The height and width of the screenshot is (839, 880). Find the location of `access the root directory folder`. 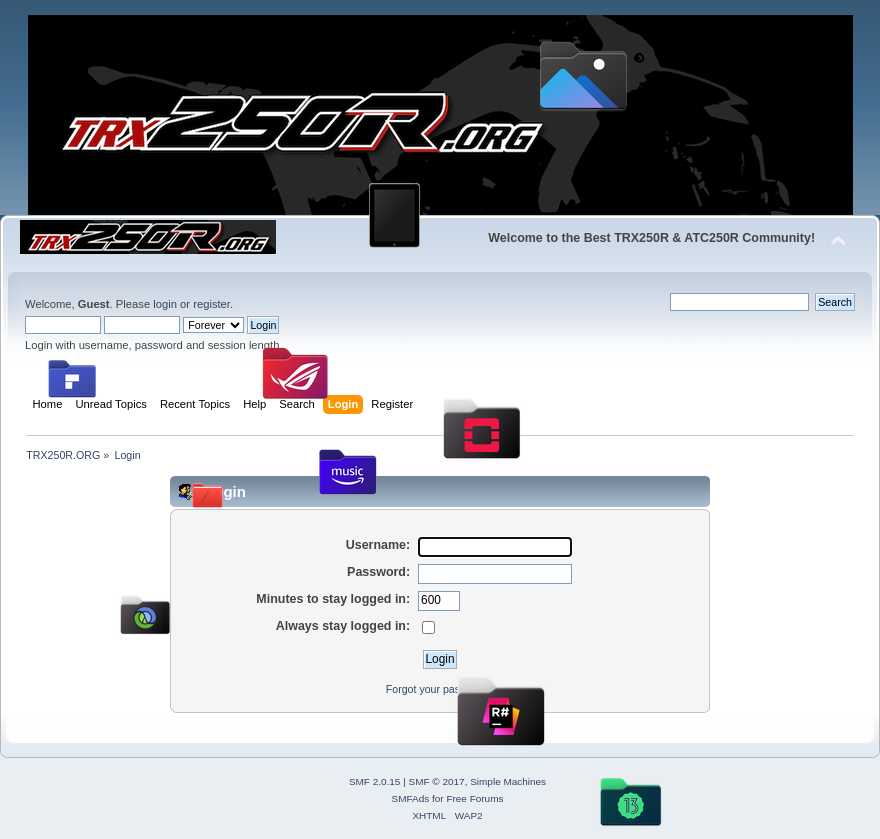

access the root directory folder is located at coordinates (207, 495).